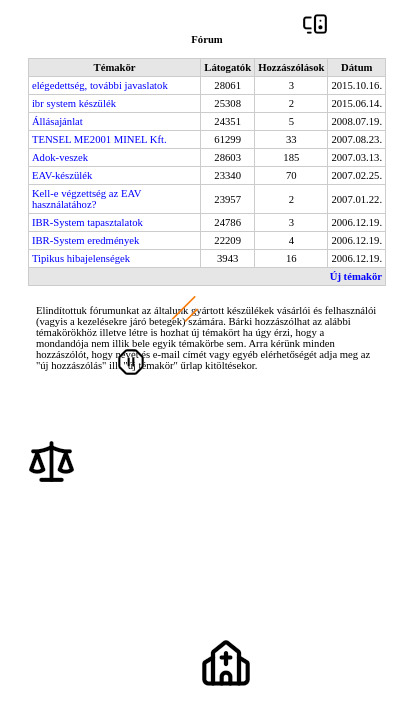 The image size is (414, 720). I want to click on view nearby churches or places of worship, so click(226, 664).